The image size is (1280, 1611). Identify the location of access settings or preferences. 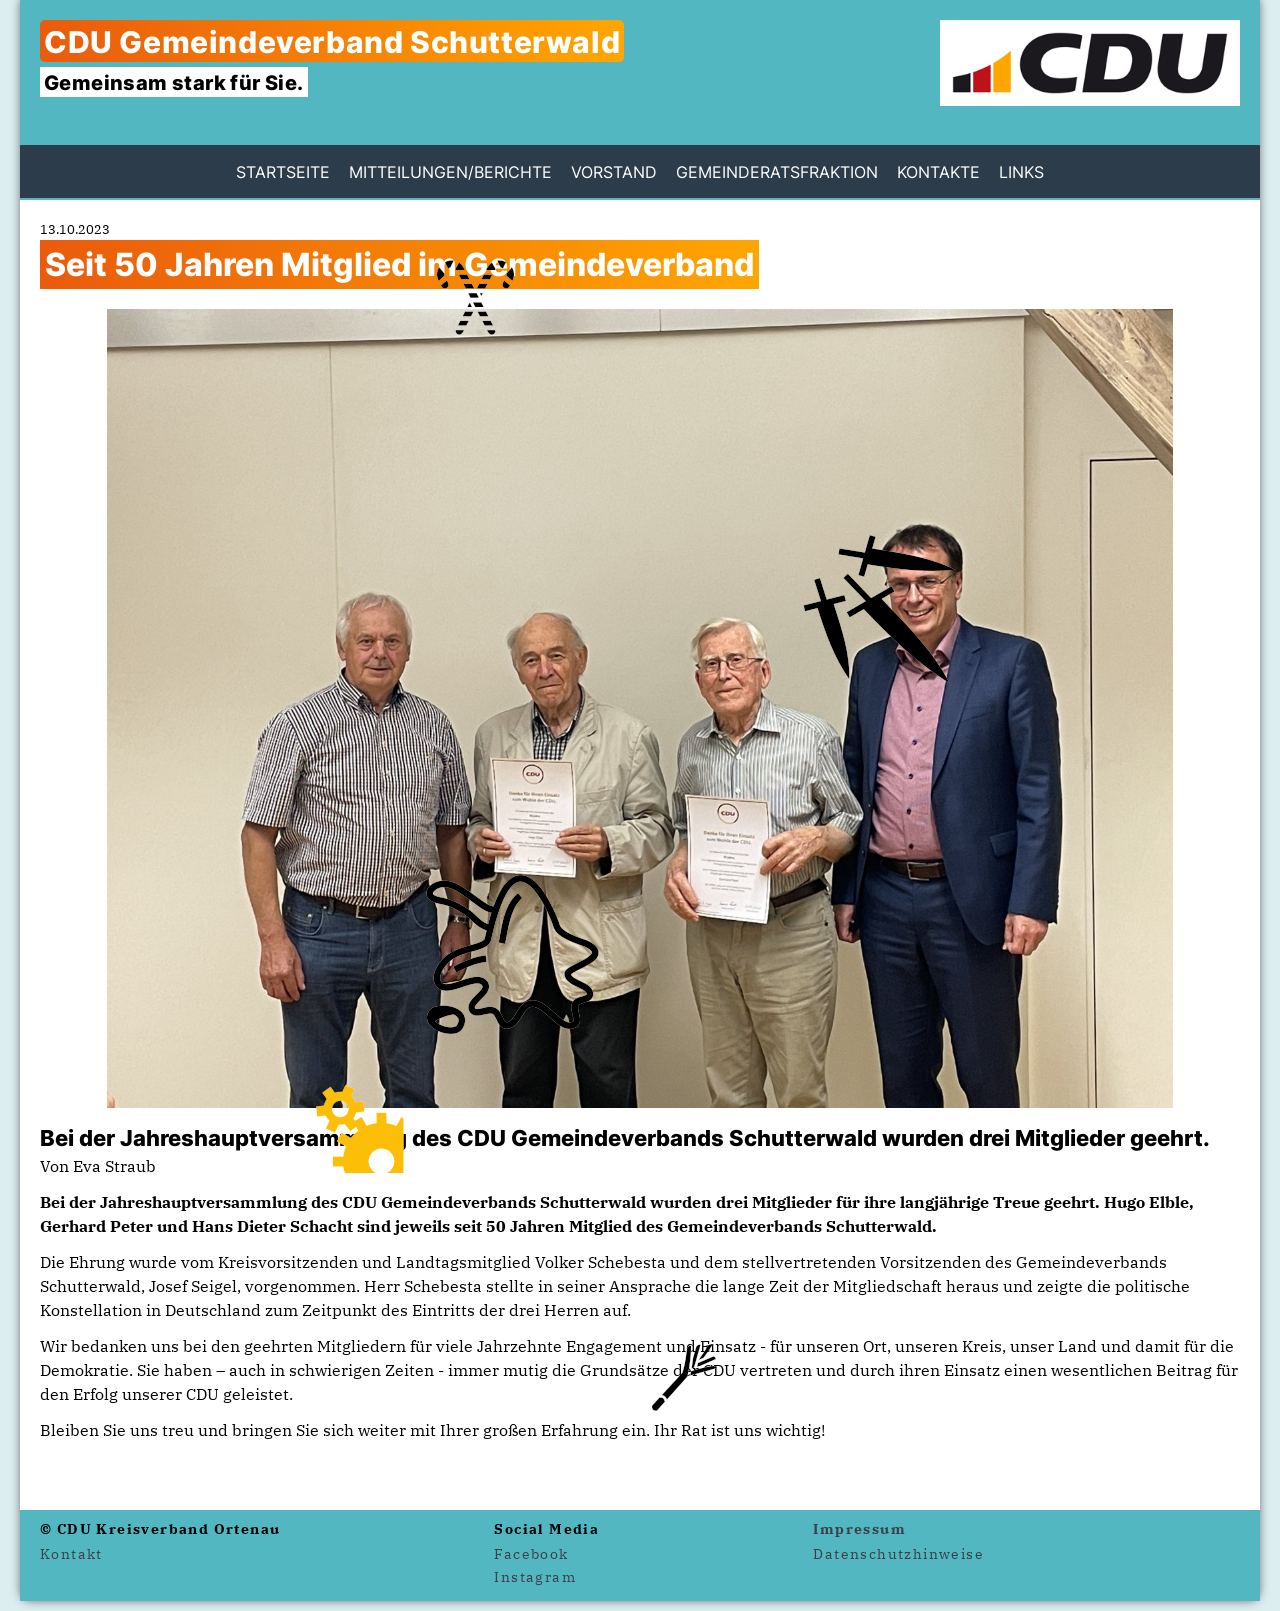
(359, 1128).